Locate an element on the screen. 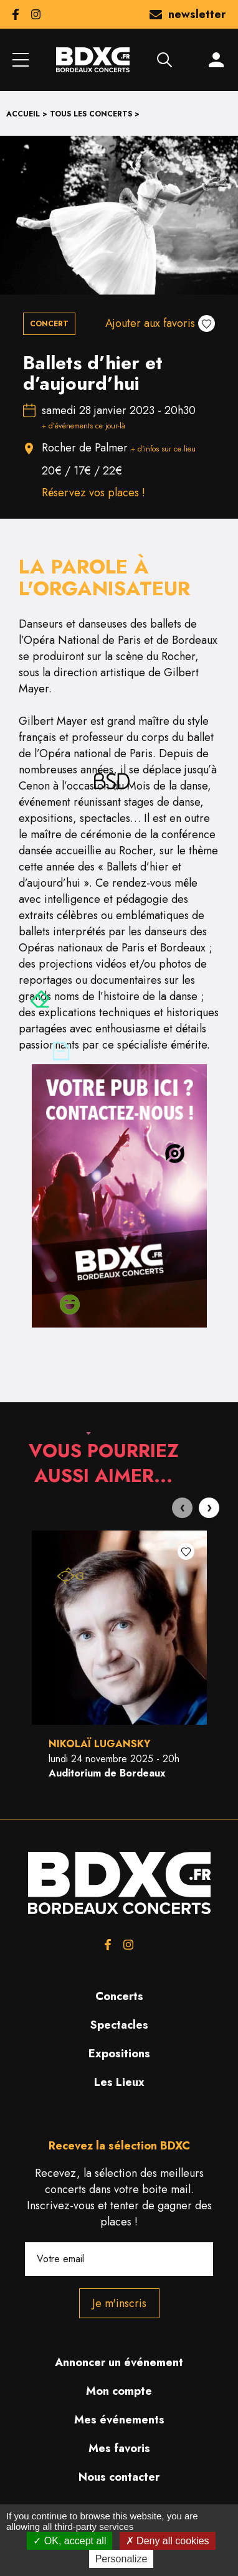 The height and width of the screenshot is (2576, 238). reduce or compress file size is located at coordinates (61, 1051).